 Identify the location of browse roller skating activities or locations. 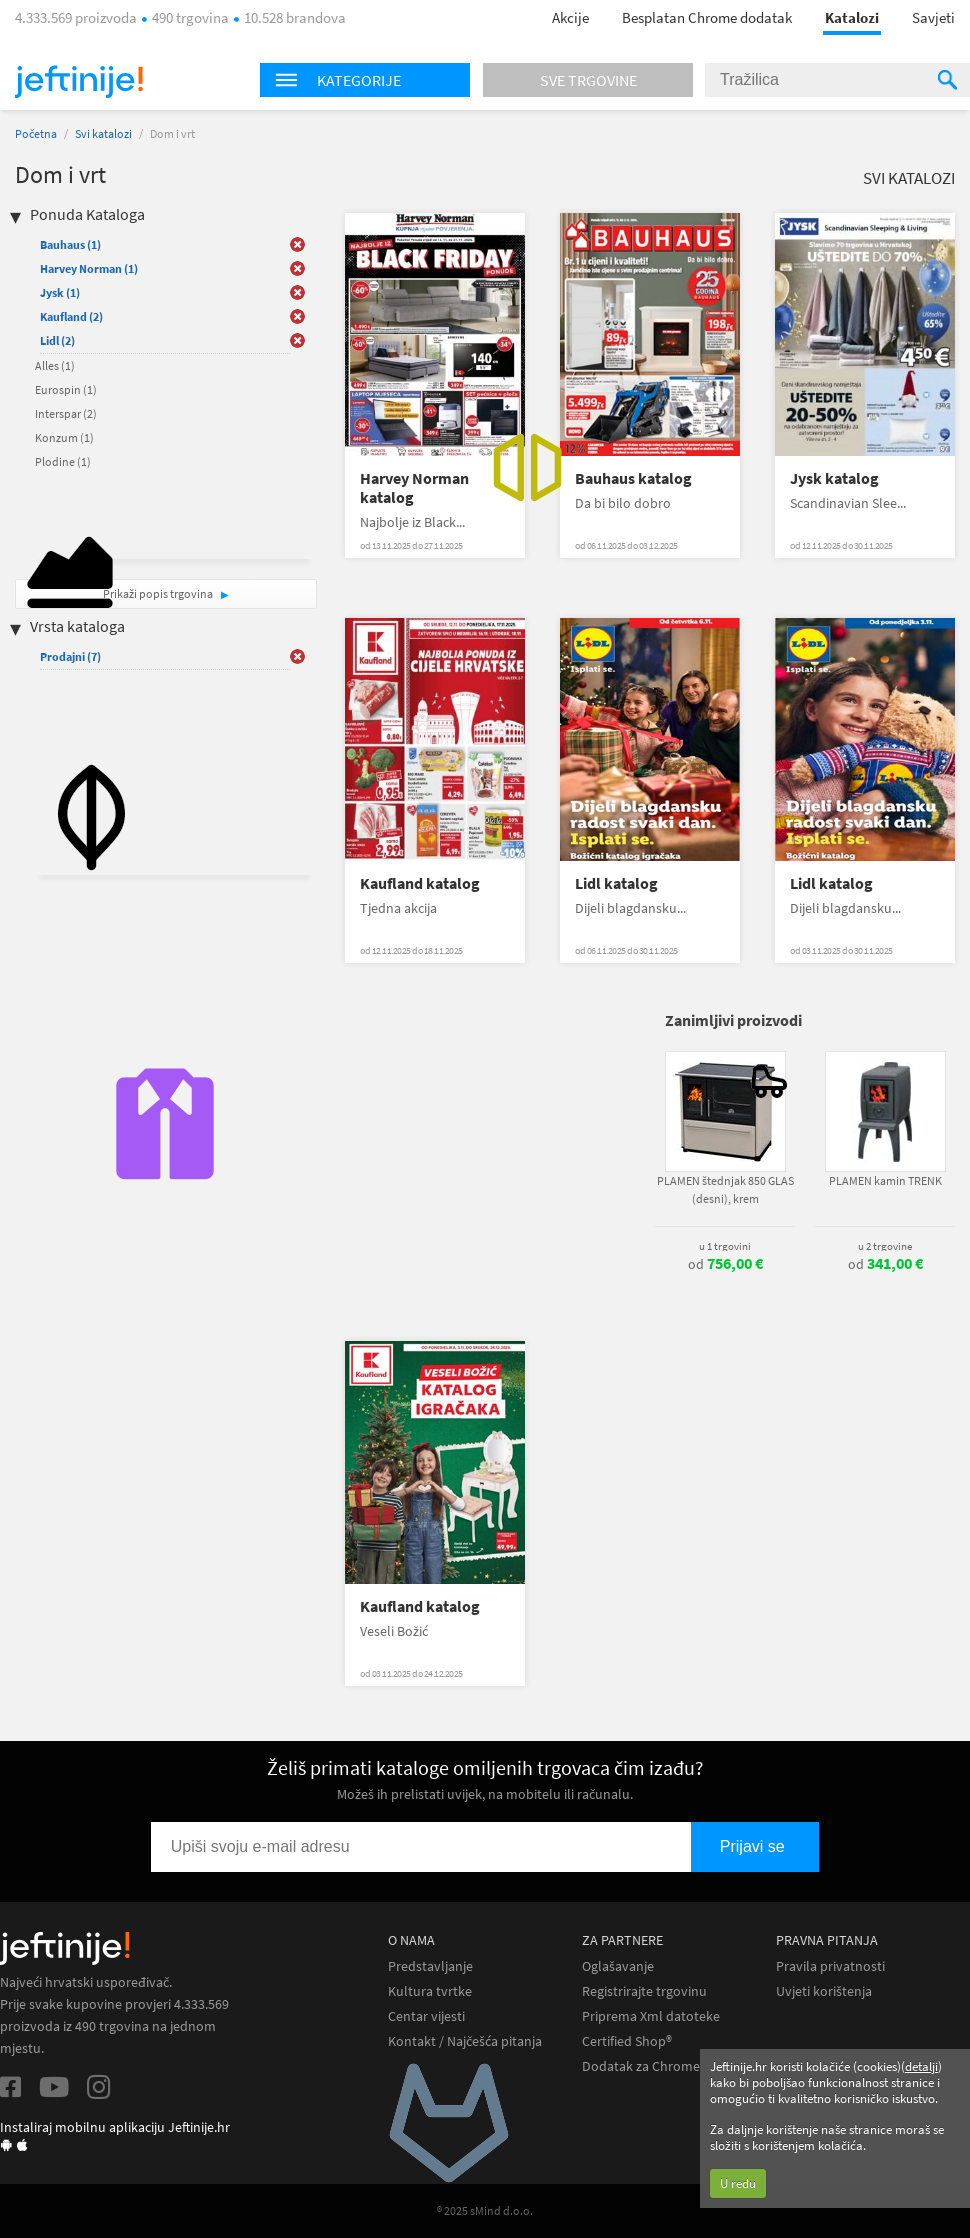
(769, 1082).